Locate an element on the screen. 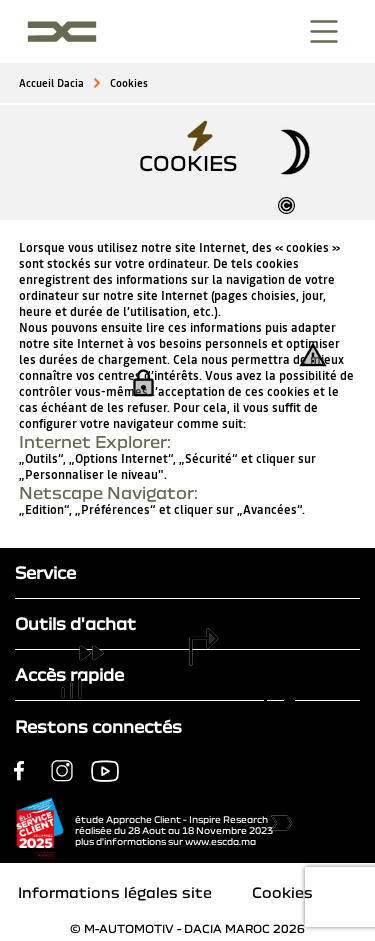 This screenshot has height=941, width=375. add a tag or label to an item is located at coordinates (281, 823).